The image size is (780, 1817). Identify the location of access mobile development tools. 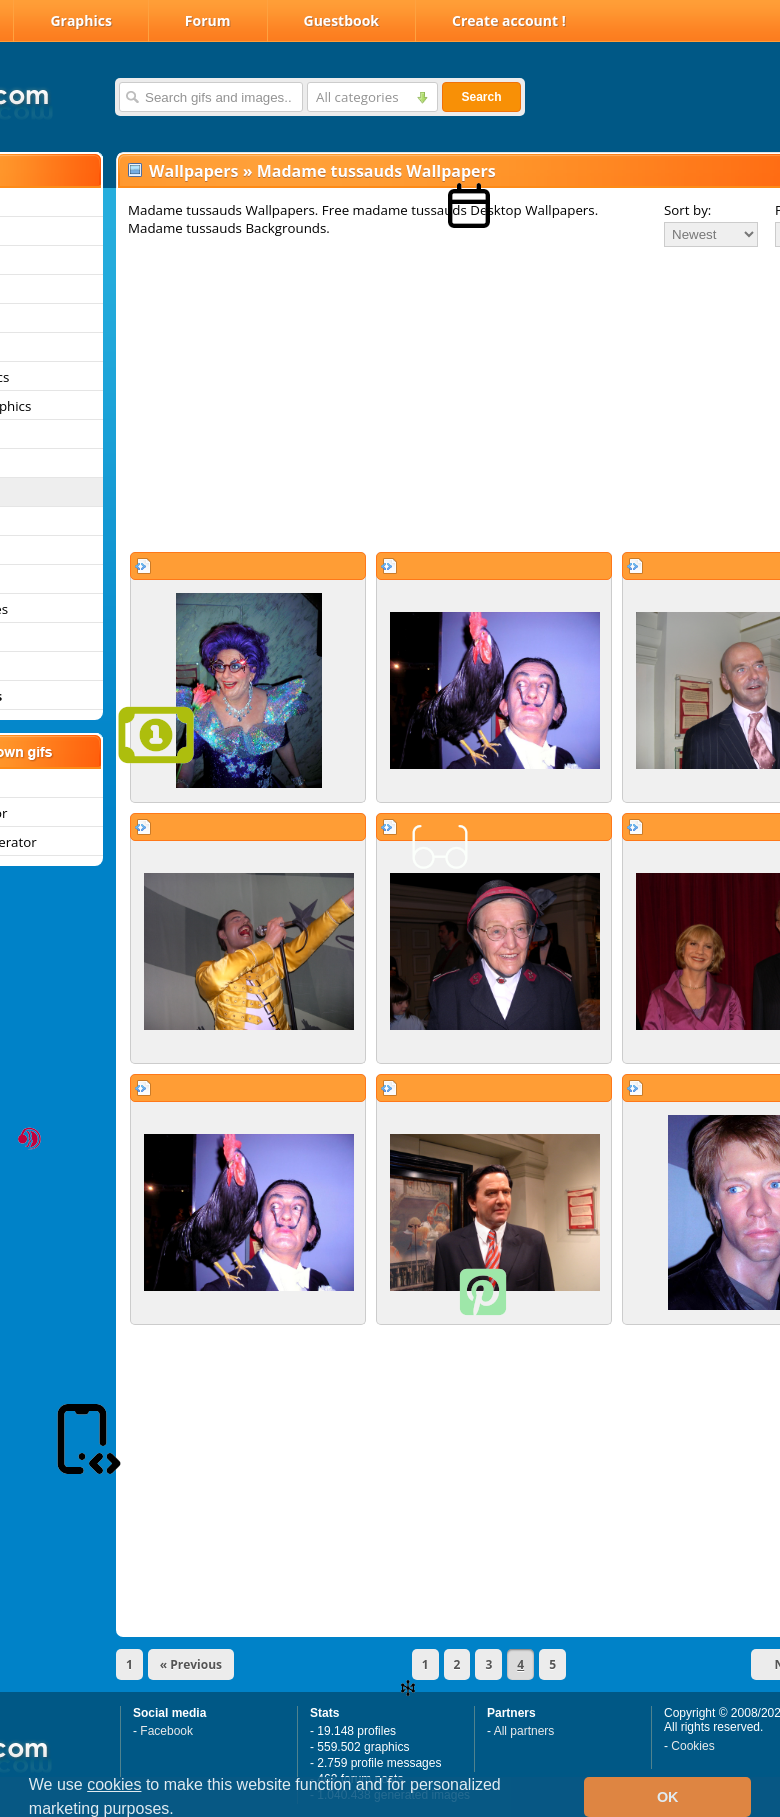
(82, 1439).